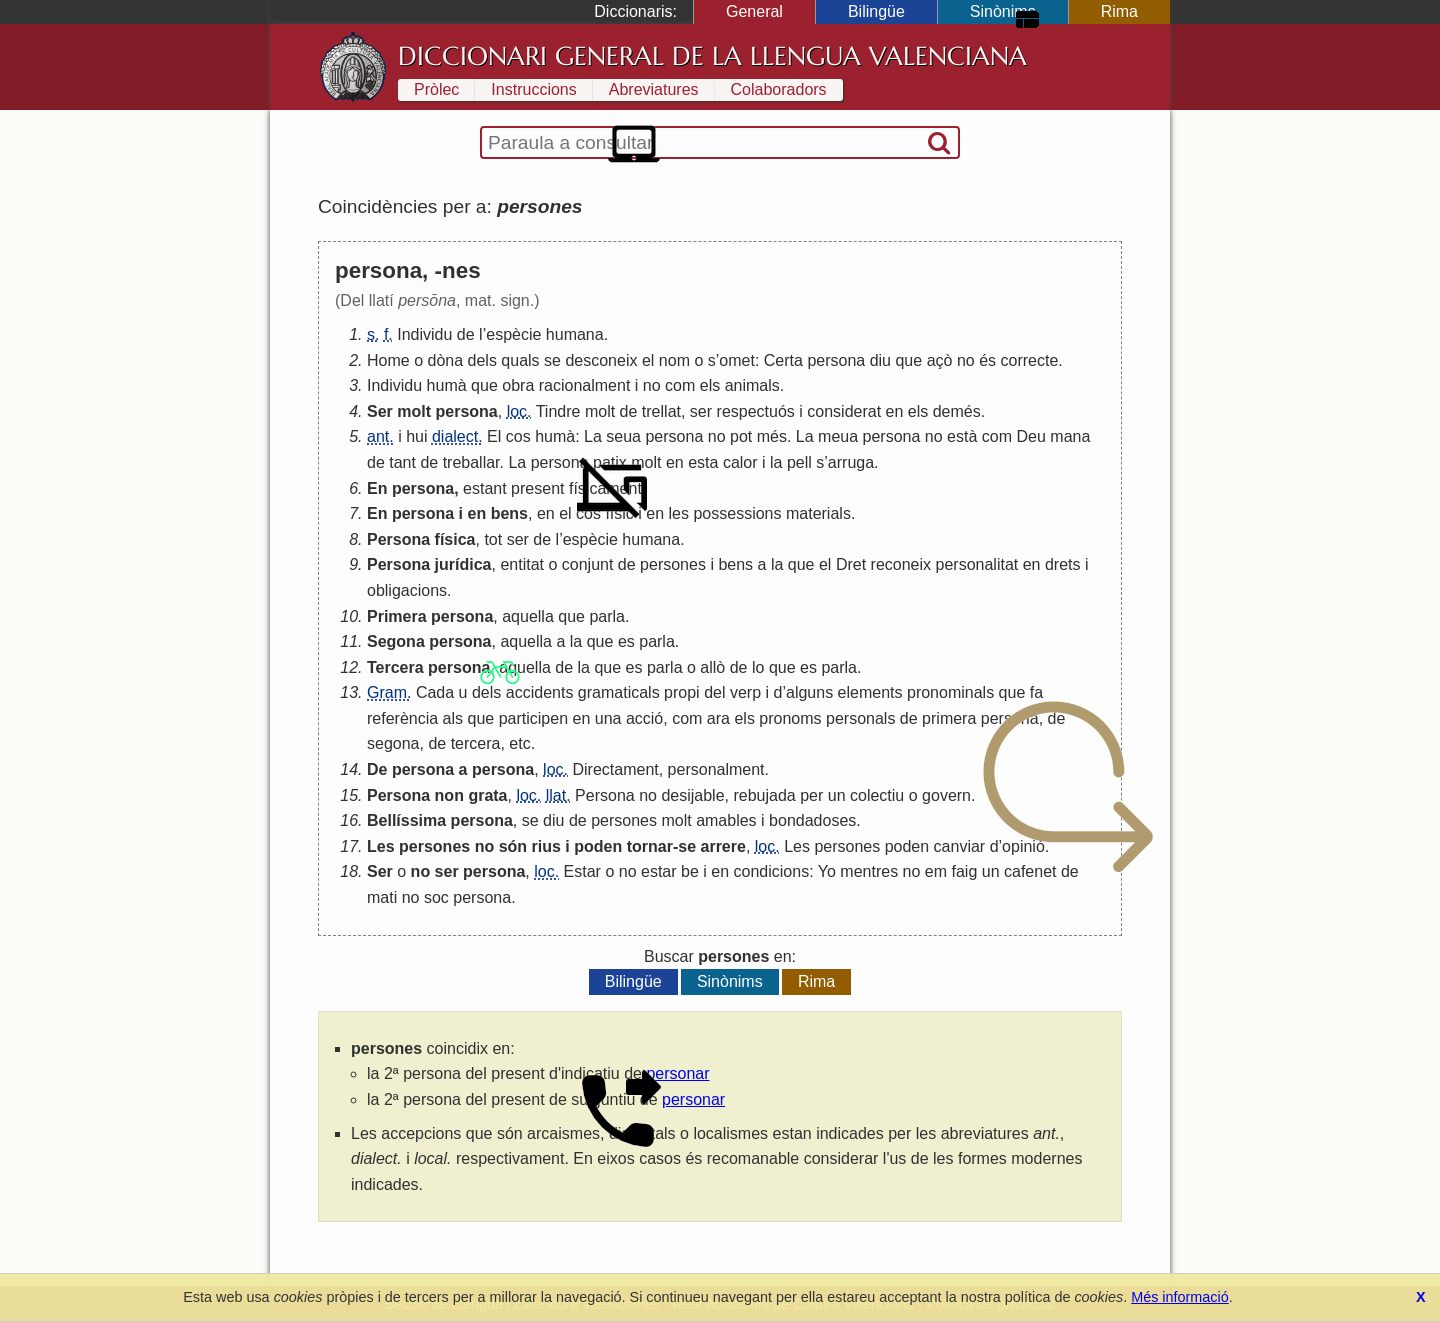 The image size is (1440, 1322). I want to click on access desktop or laptop view, so click(634, 145).